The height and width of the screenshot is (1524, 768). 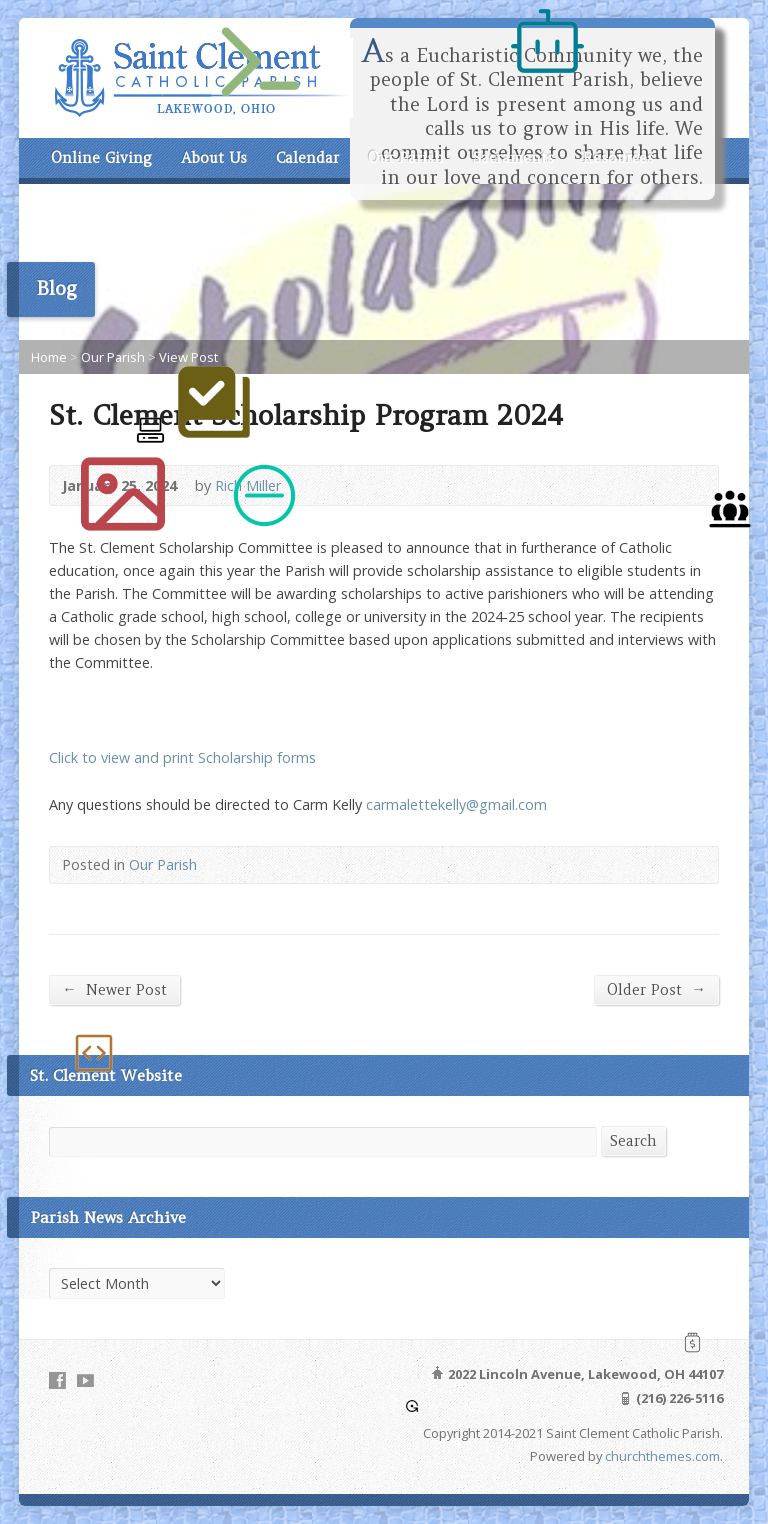 I want to click on open github codespaces, so click(x=150, y=430).